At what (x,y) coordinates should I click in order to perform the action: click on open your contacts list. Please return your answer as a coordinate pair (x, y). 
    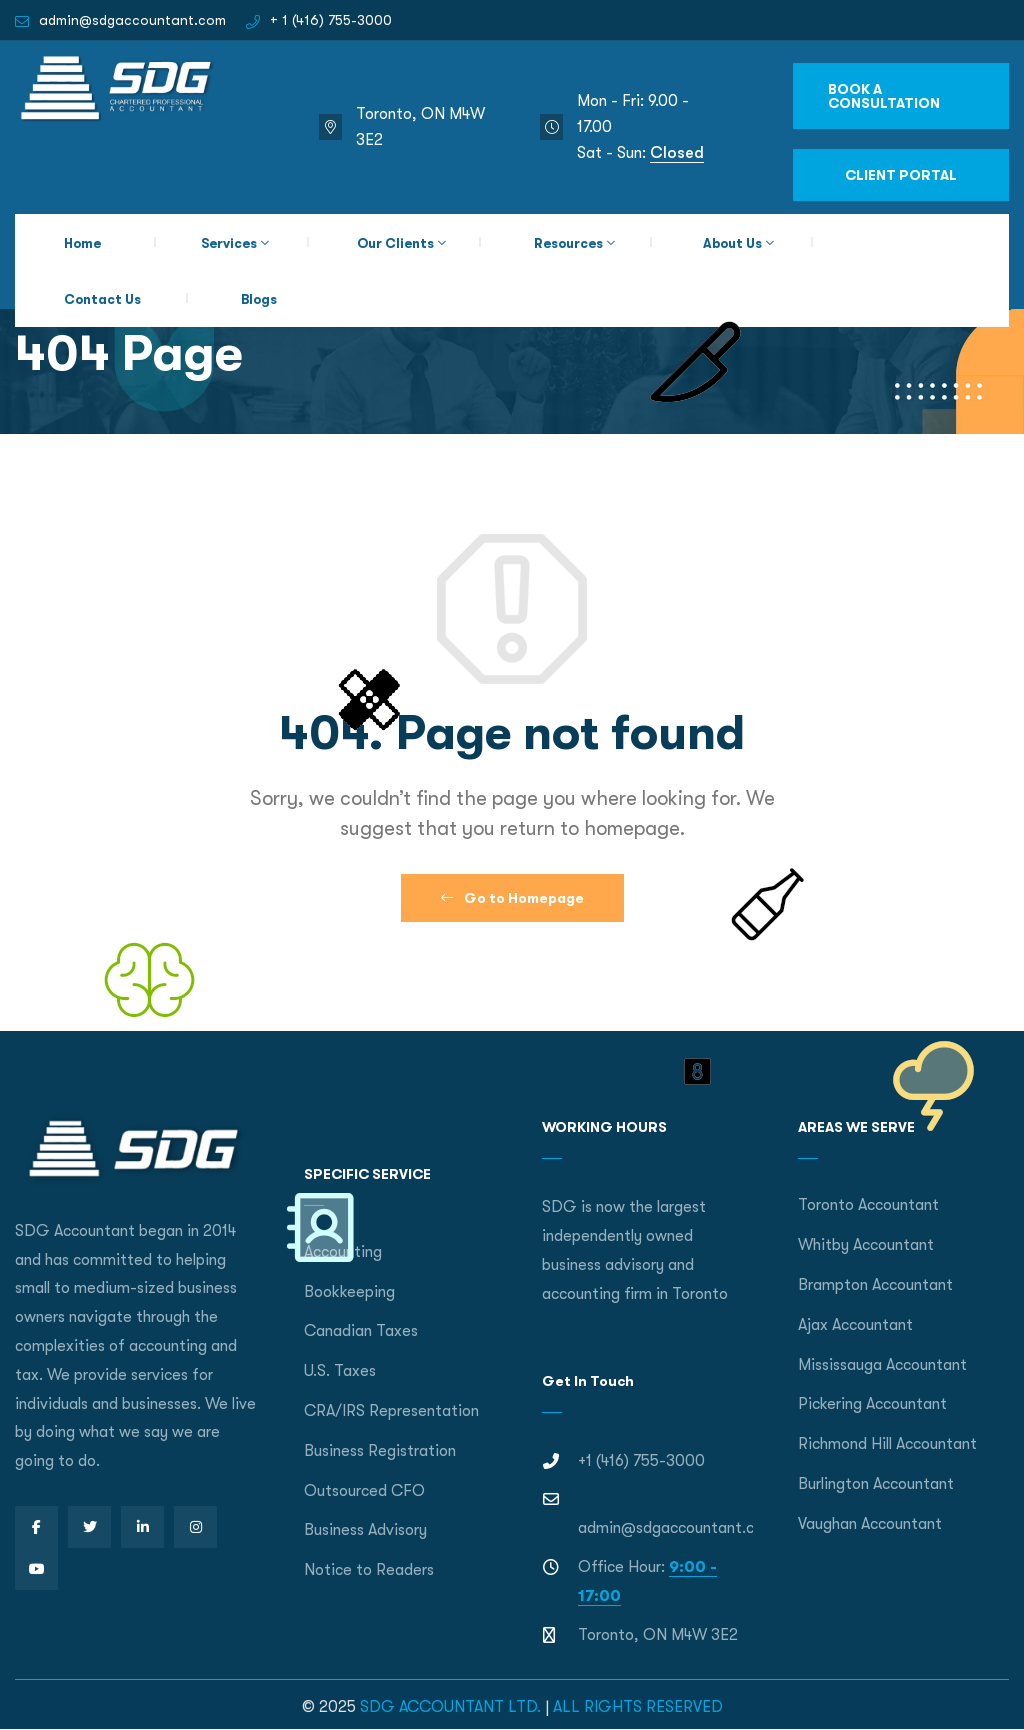
    Looking at the image, I should click on (321, 1227).